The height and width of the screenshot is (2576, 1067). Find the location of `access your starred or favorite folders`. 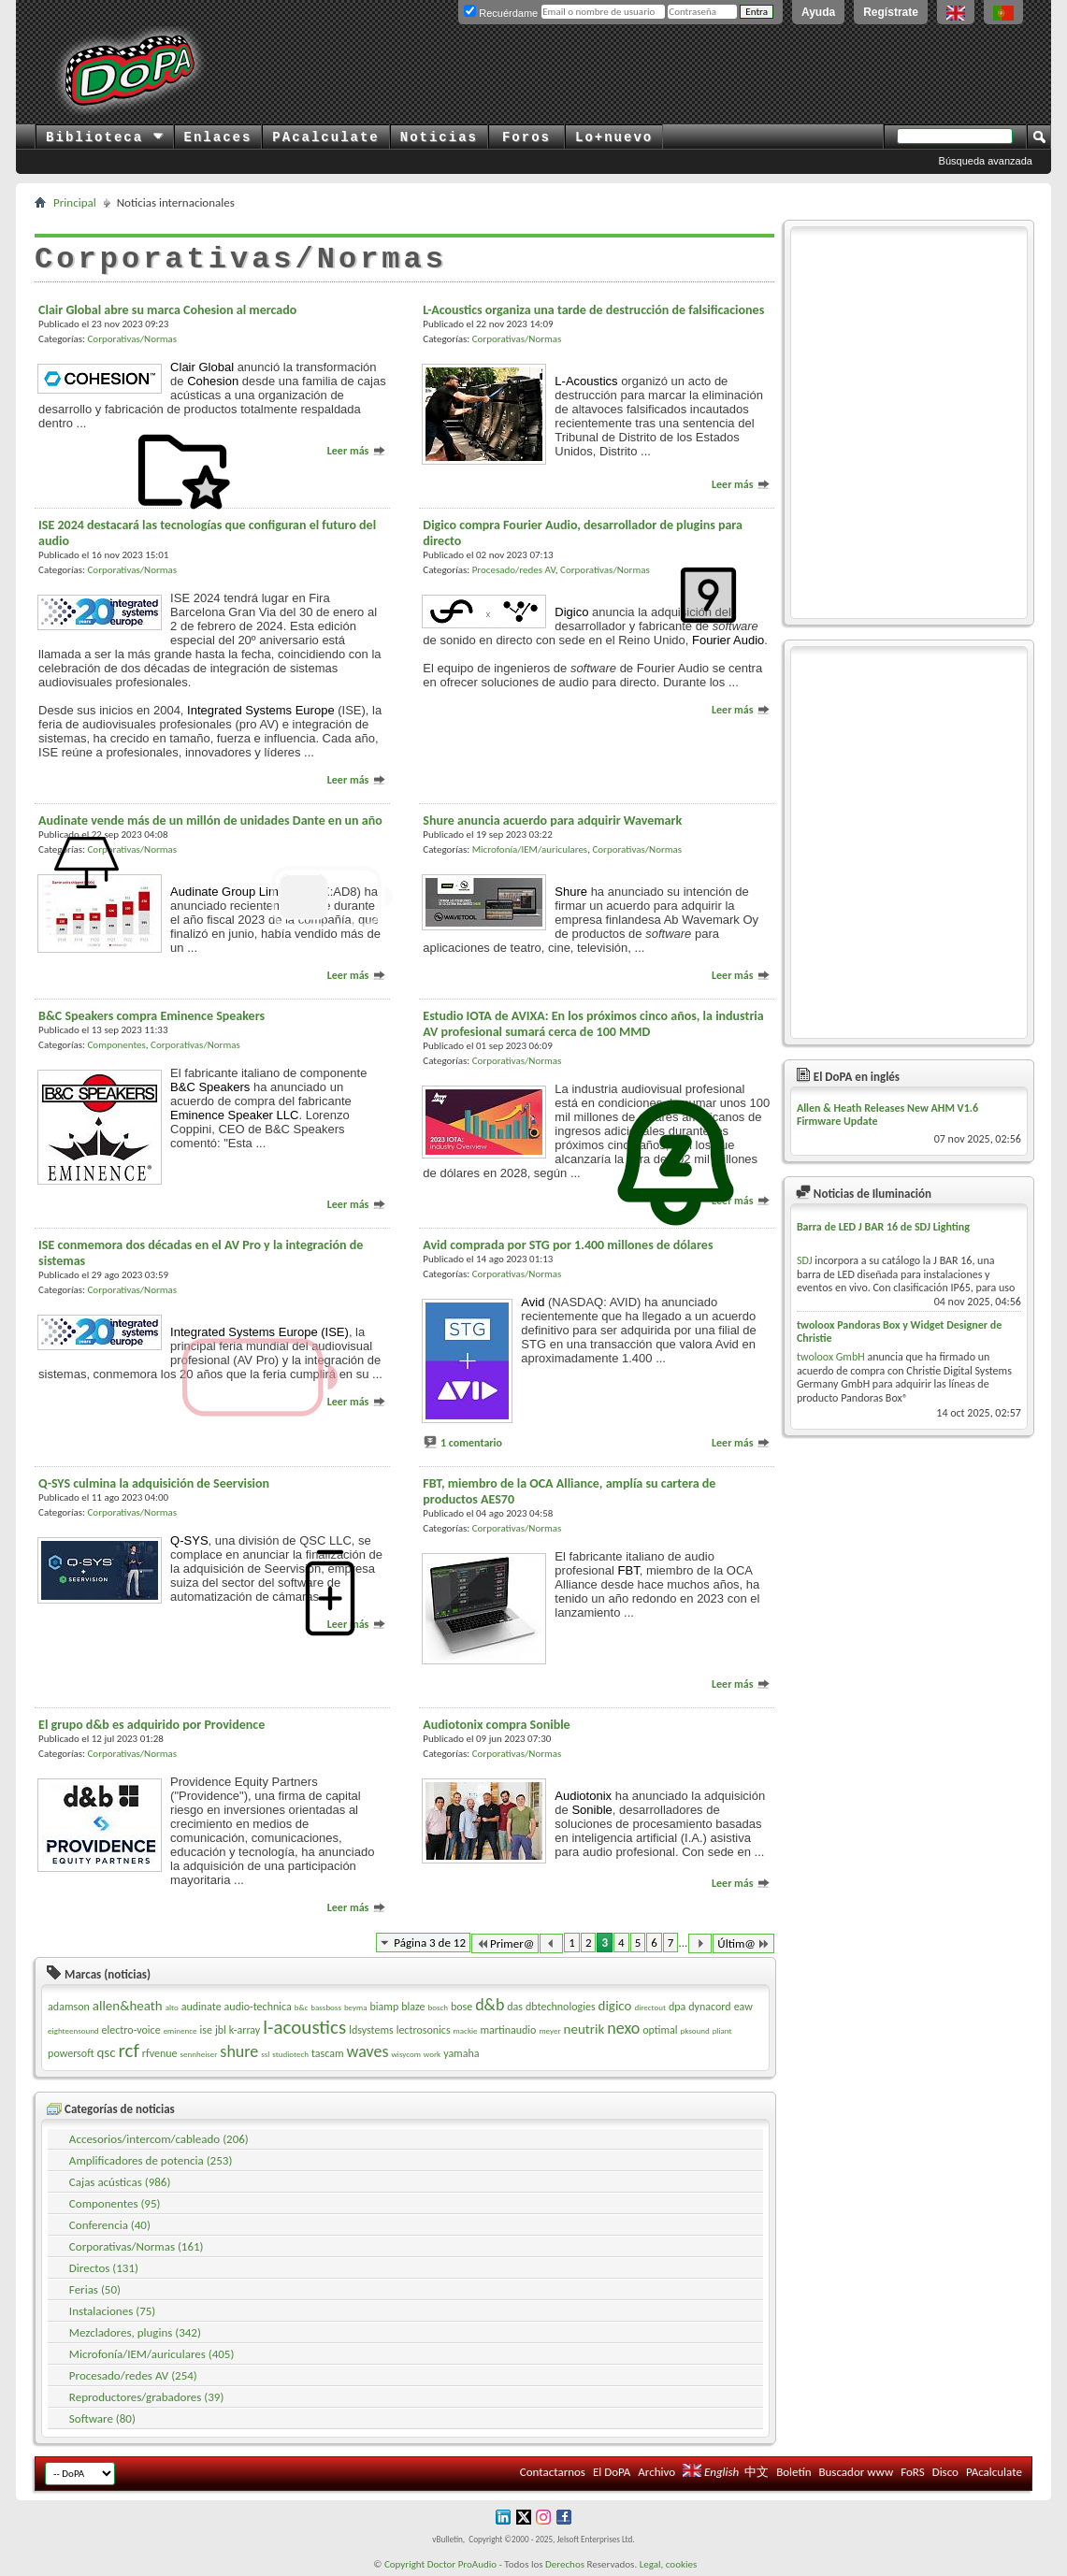

access your starred or favorite folders is located at coordinates (182, 468).